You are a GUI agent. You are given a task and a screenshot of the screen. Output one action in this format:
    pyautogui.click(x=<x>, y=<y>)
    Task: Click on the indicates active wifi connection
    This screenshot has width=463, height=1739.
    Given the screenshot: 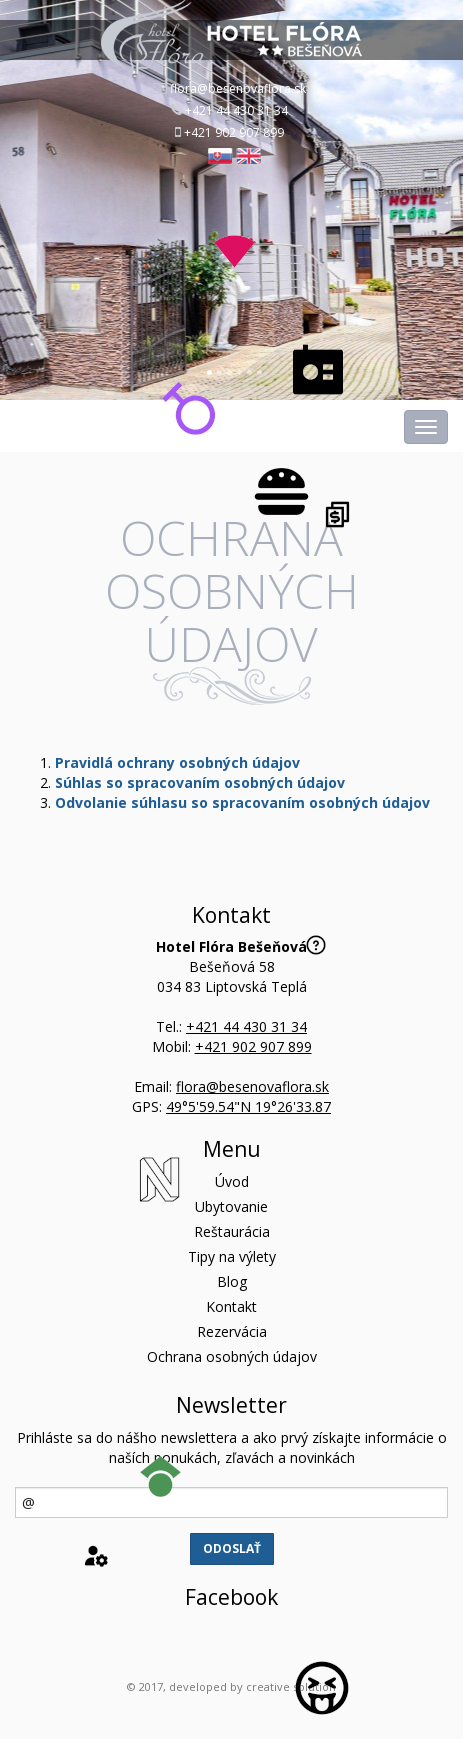 What is the action you would take?
    pyautogui.click(x=234, y=251)
    